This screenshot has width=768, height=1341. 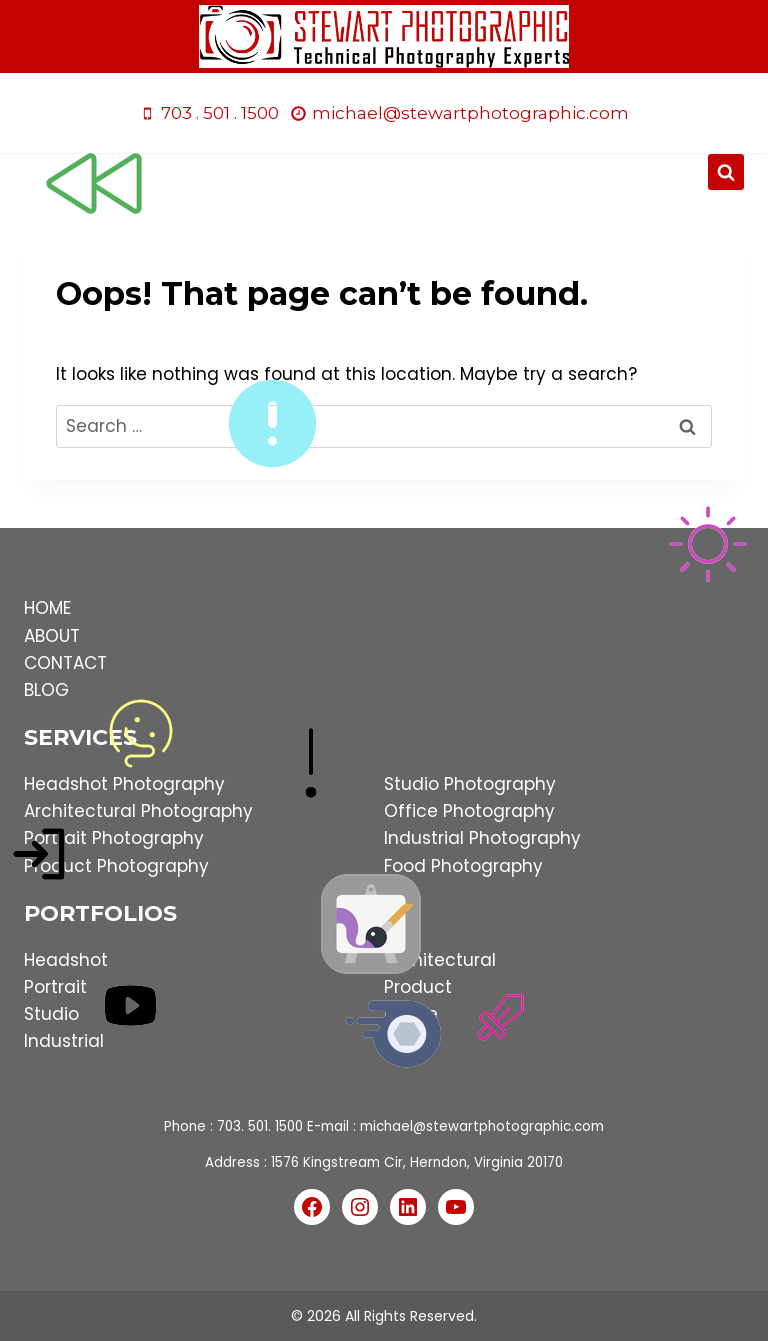 What do you see at coordinates (97, 183) in the screenshot?
I see `rewind or skip backward in media playback` at bounding box center [97, 183].